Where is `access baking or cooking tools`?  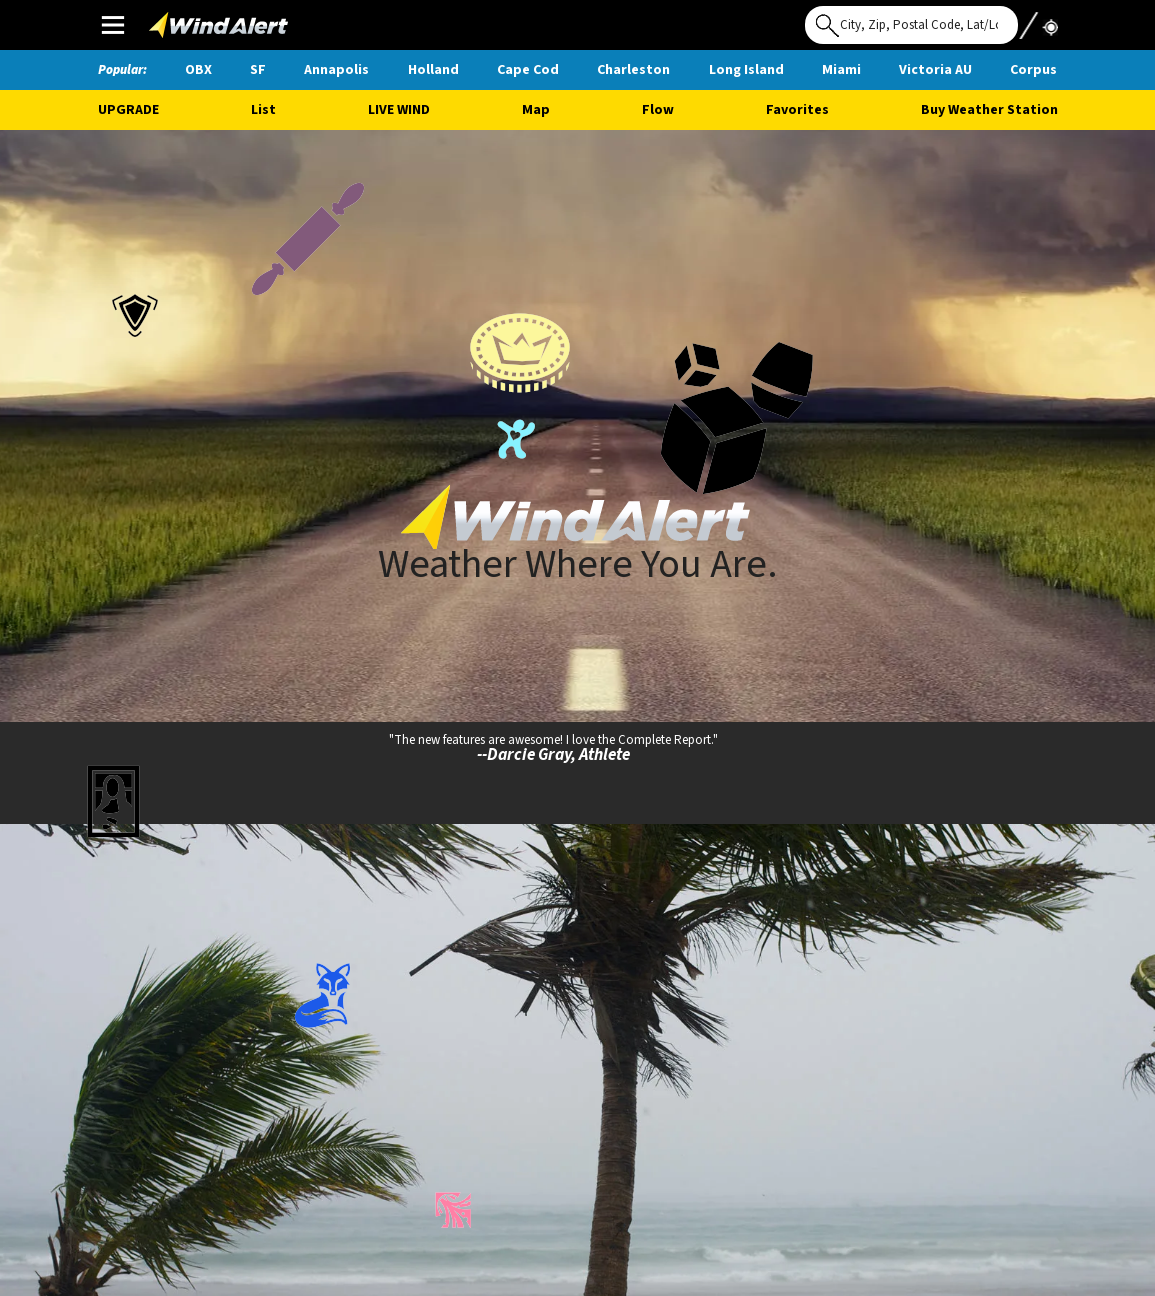 access baking or cooking tools is located at coordinates (308, 239).